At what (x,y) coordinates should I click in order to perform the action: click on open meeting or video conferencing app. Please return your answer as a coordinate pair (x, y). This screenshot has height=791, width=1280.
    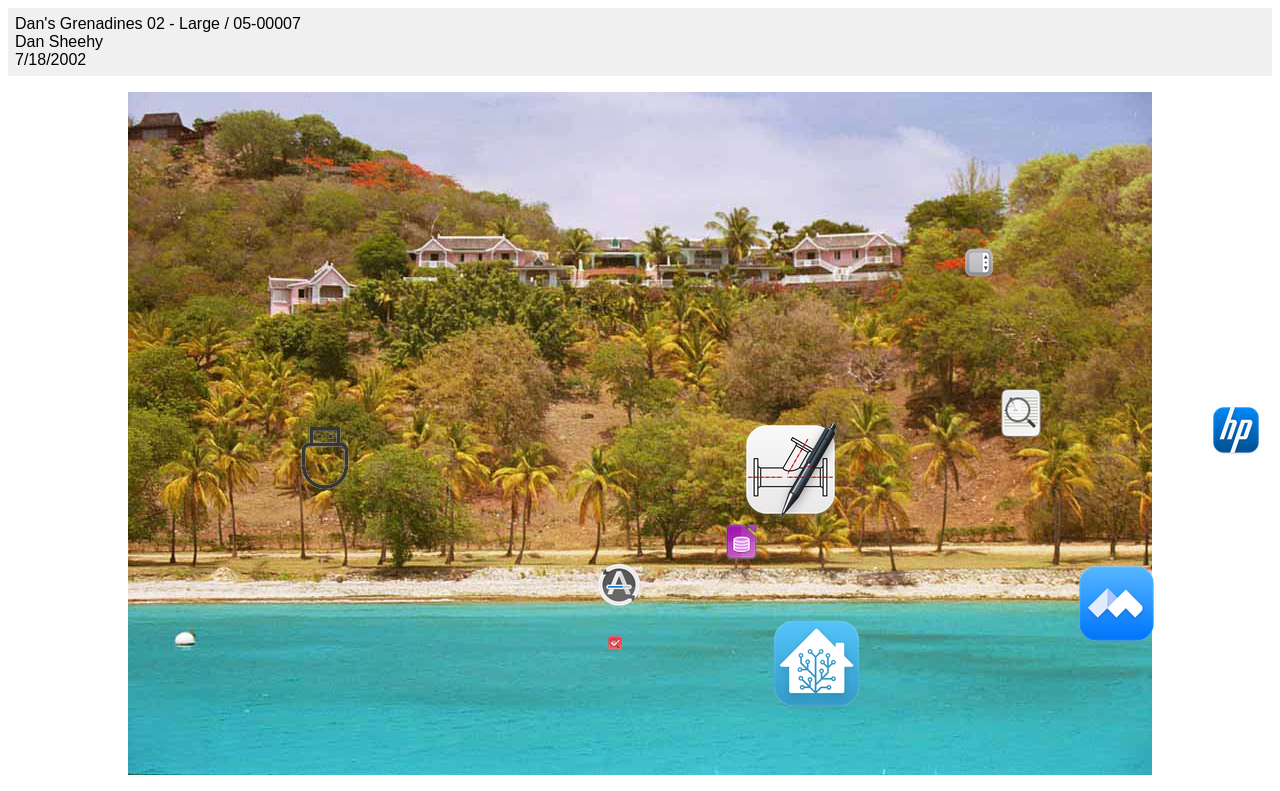
    Looking at the image, I should click on (1116, 603).